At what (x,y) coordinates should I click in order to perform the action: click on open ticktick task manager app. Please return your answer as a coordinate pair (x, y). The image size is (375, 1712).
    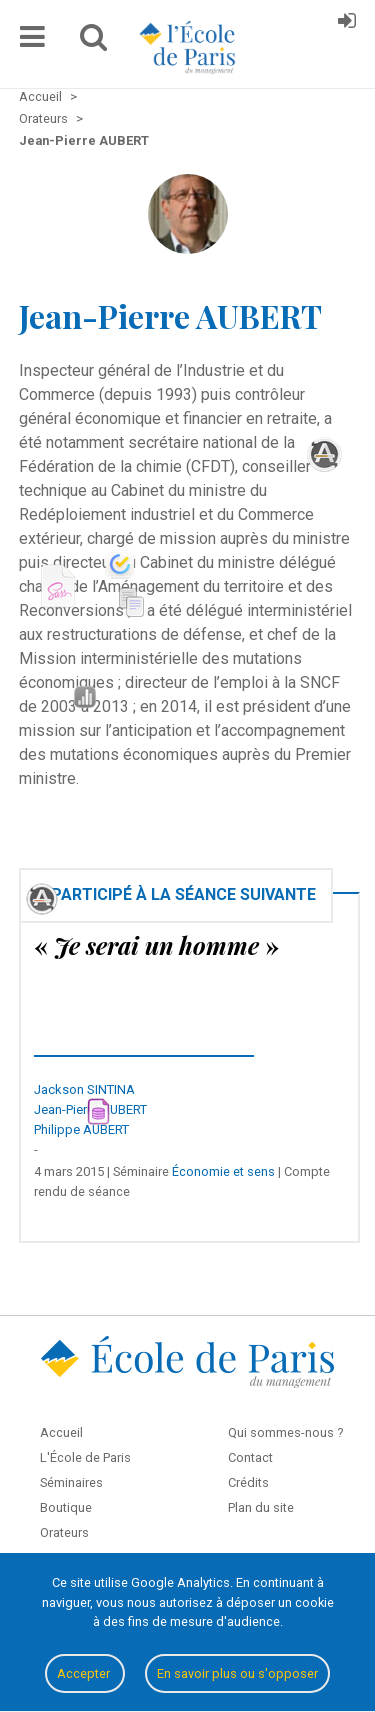
    Looking at the image, I should click on (120, 564).